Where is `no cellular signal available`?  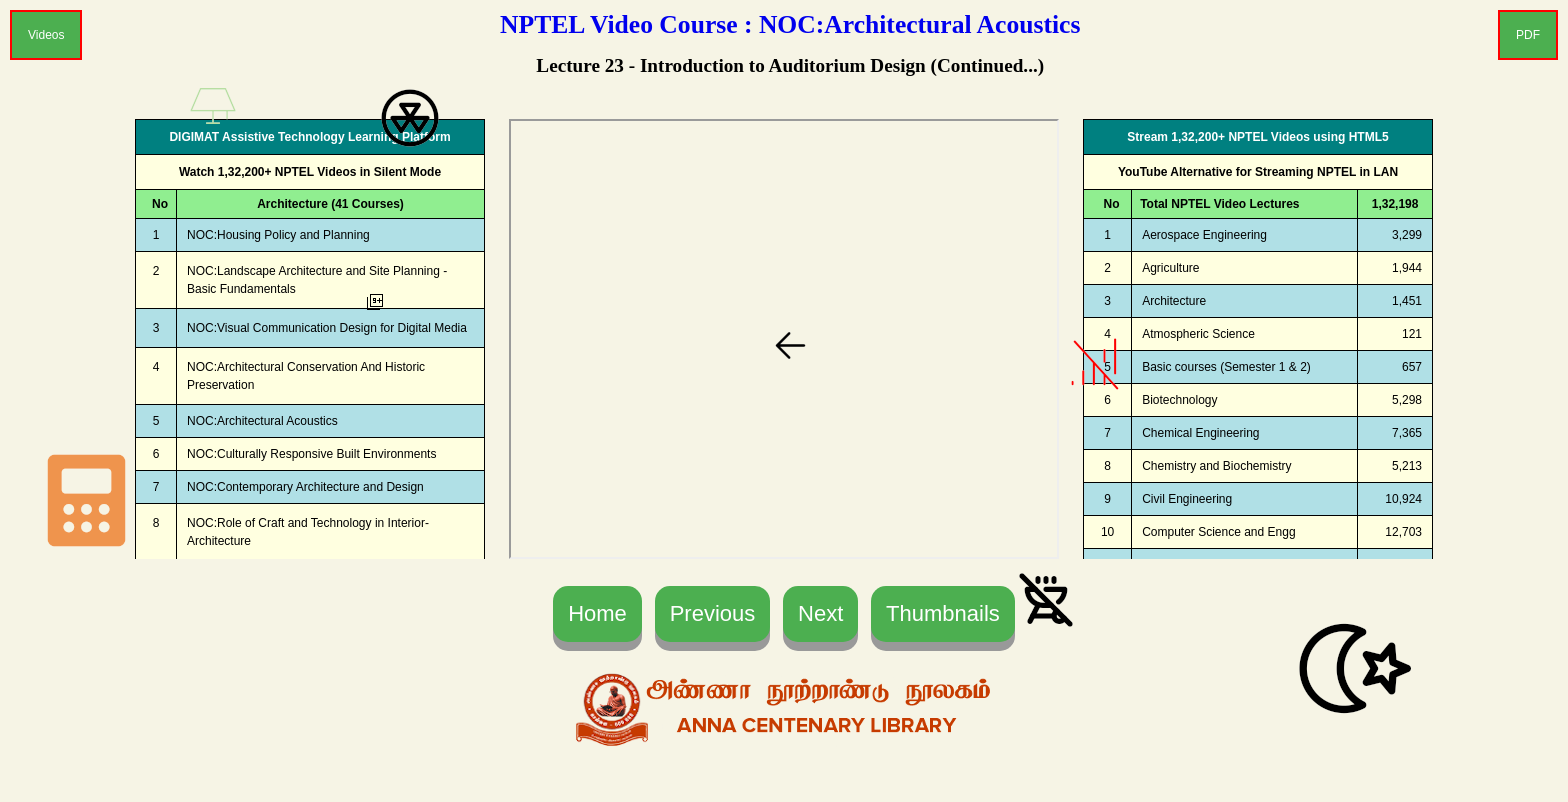
no cellular signal available is located at coordinates (1096, 365).